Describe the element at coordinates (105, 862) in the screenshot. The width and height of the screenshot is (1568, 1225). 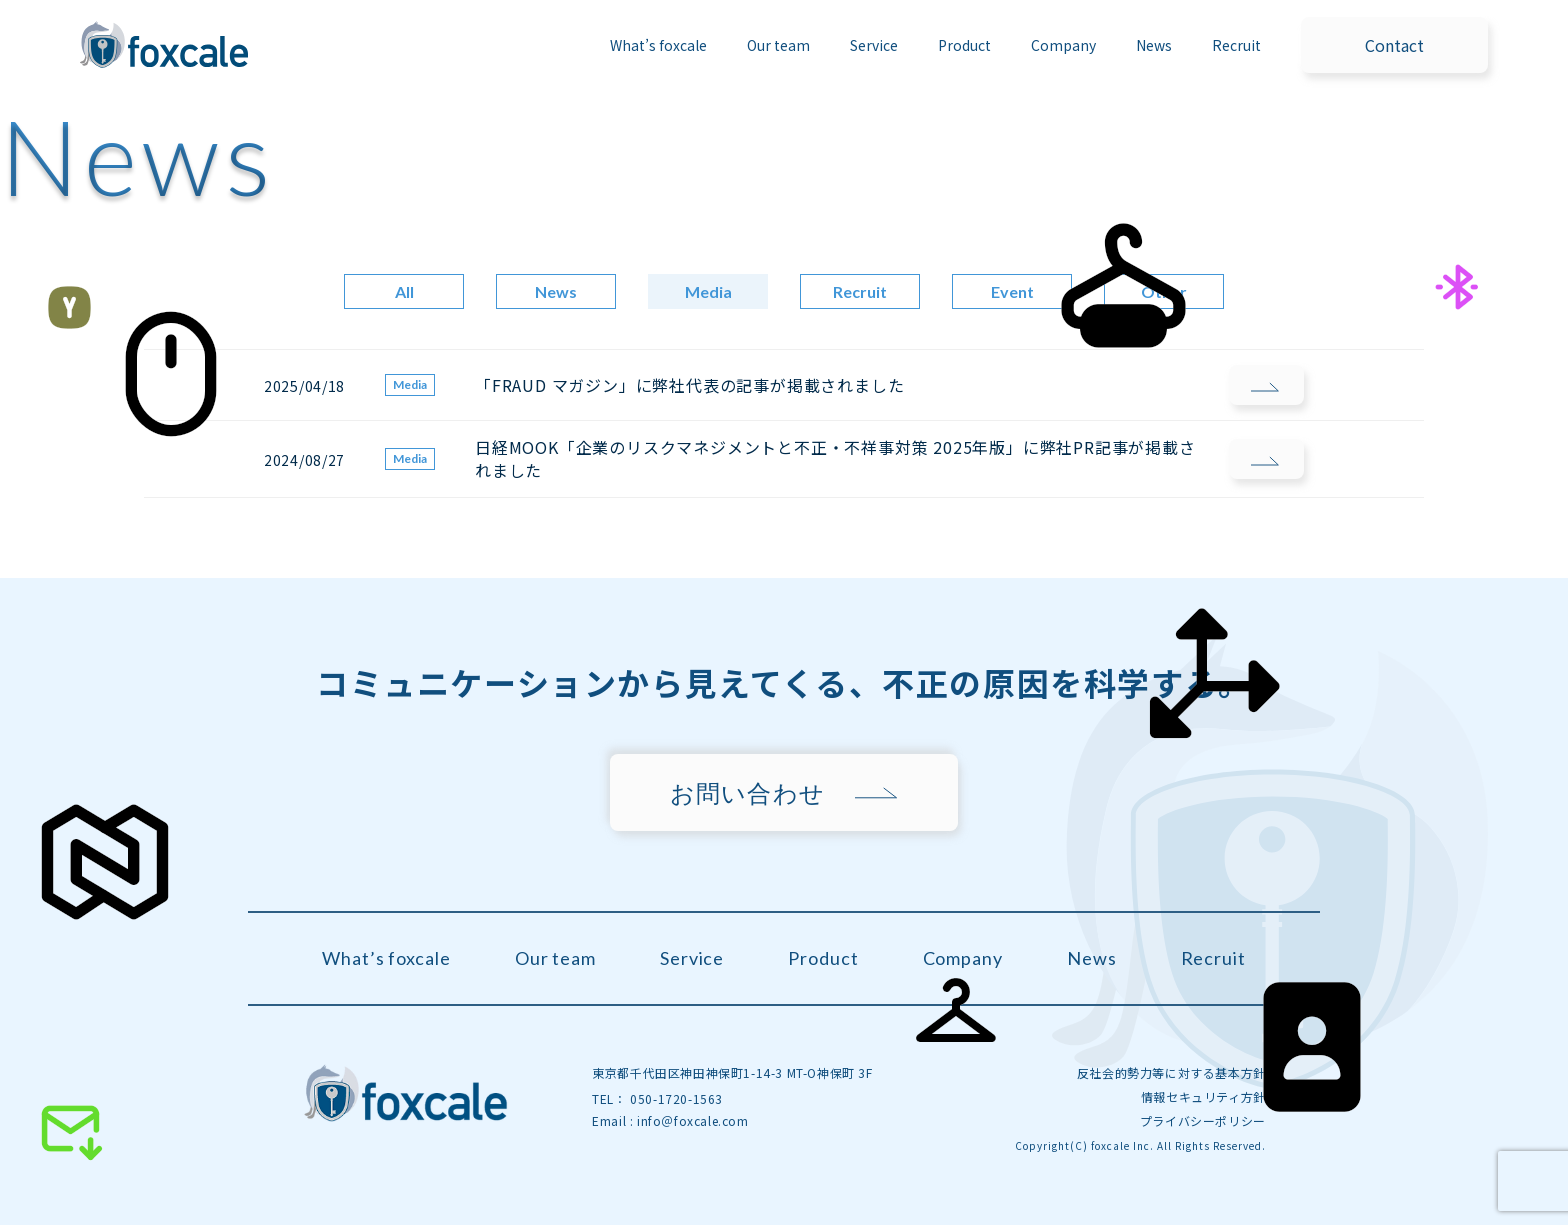
I see `nexo cryptocurrency platform logo` at that location.